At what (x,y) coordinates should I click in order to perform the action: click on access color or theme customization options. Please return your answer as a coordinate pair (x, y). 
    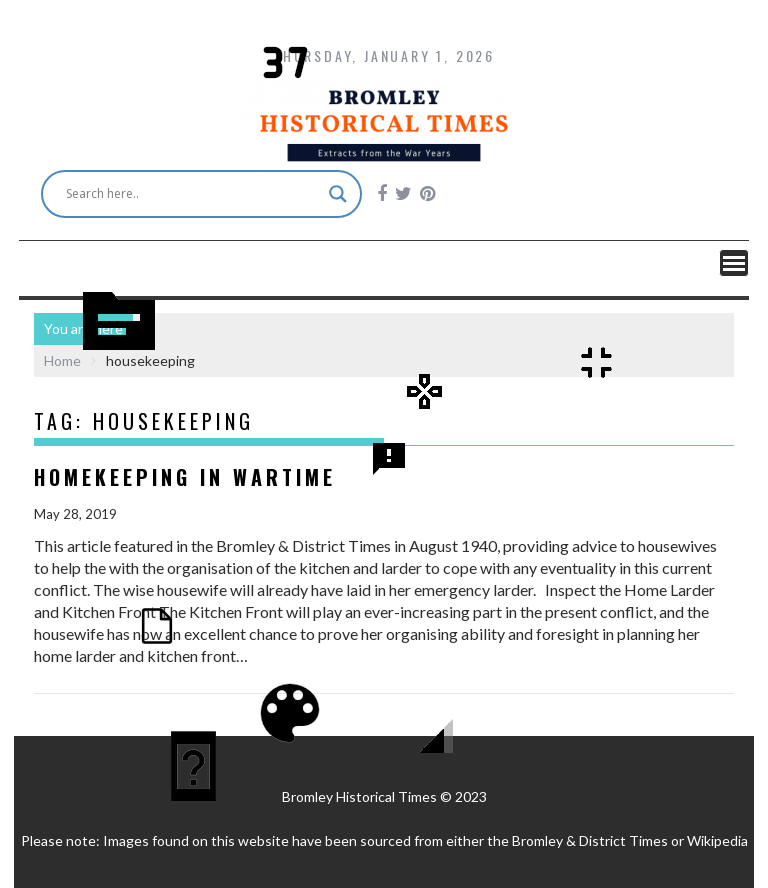
    Looking at the image, I should click on (290, 713).